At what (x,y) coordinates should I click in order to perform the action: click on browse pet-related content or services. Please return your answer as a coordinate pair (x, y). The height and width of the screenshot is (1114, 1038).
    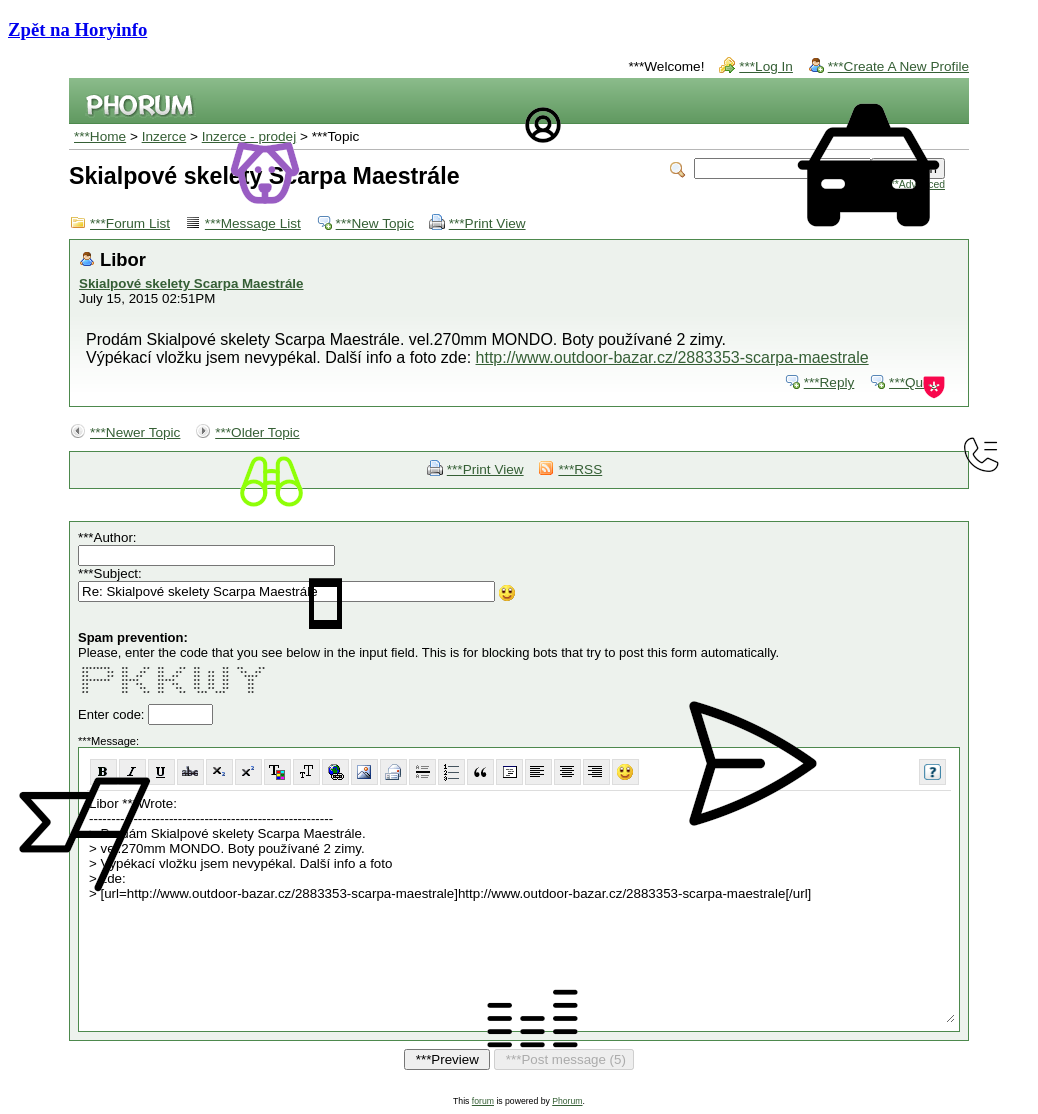
    Looking at the image, I should click on (265, 173).